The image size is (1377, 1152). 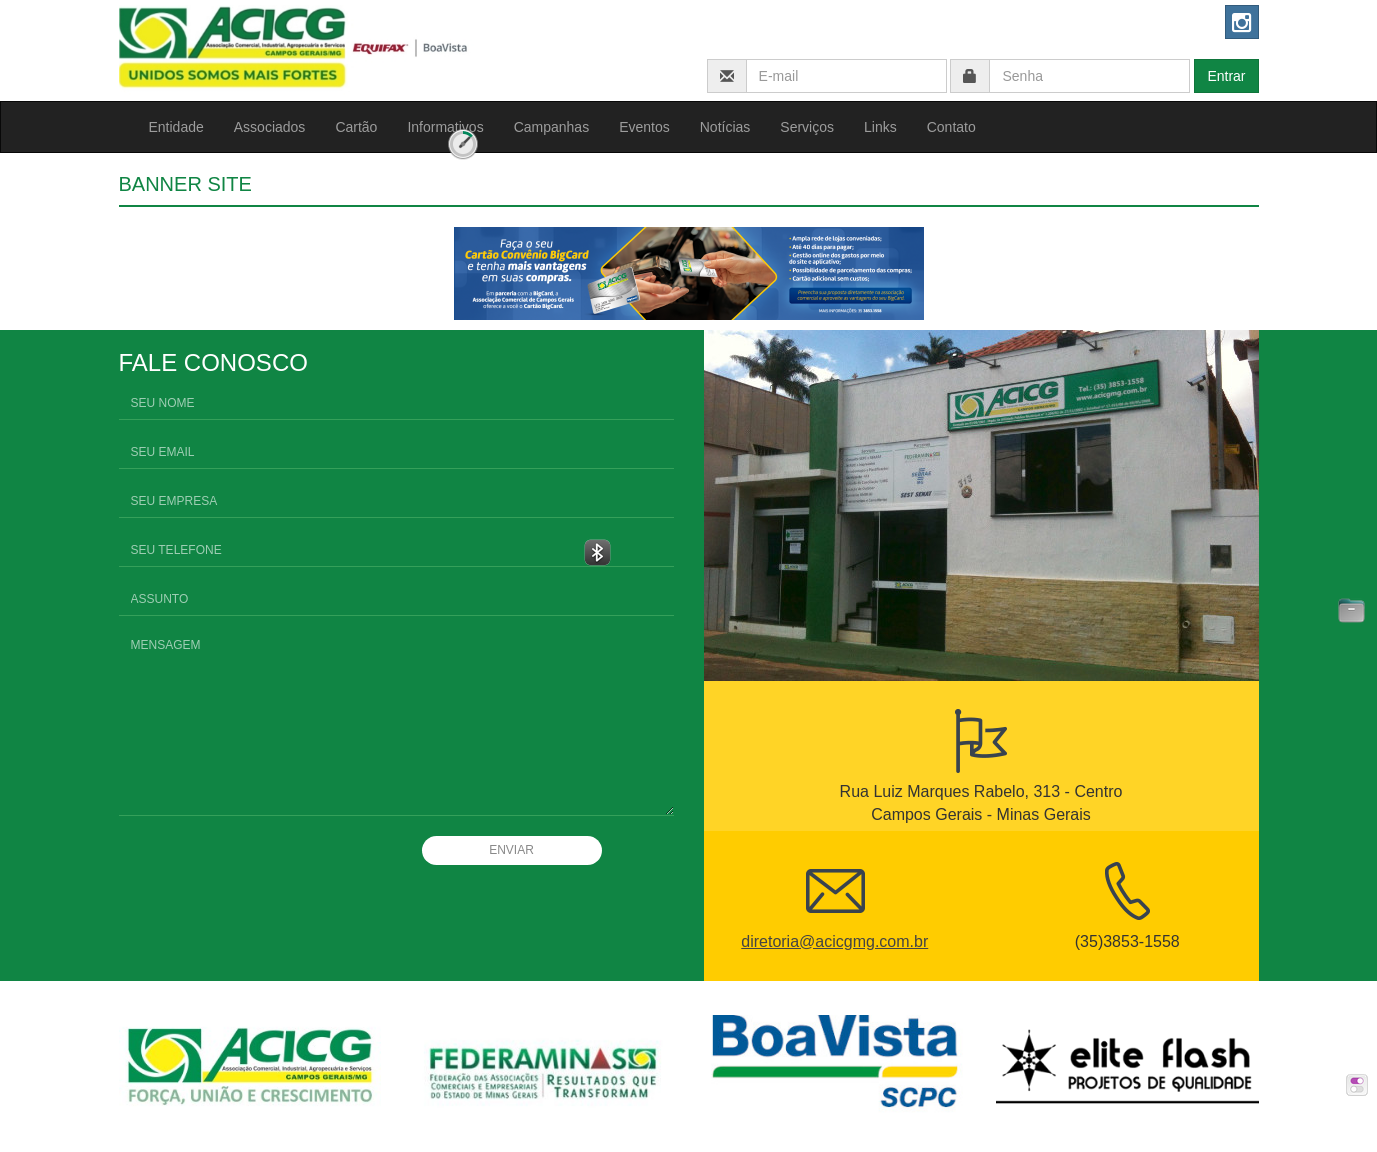 What do you see at coordinates (597, 552) in the screenshot?
I see `bluetooth is currently disabled or inactive` at bounding box center [597, 552].